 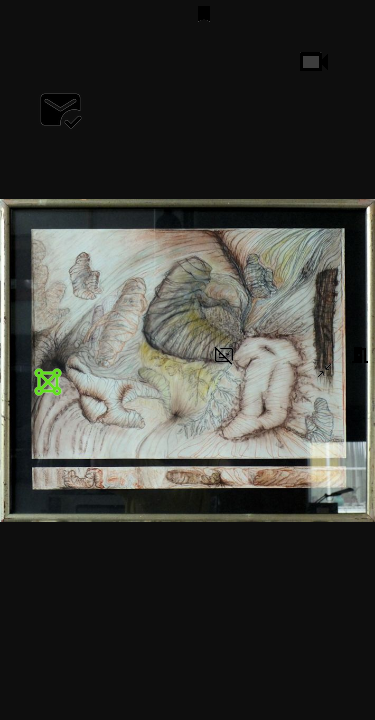 What do you see at coordinates (48, 382) in the screenshot?
I see `view full network topology` at bounding box center [48, 382].